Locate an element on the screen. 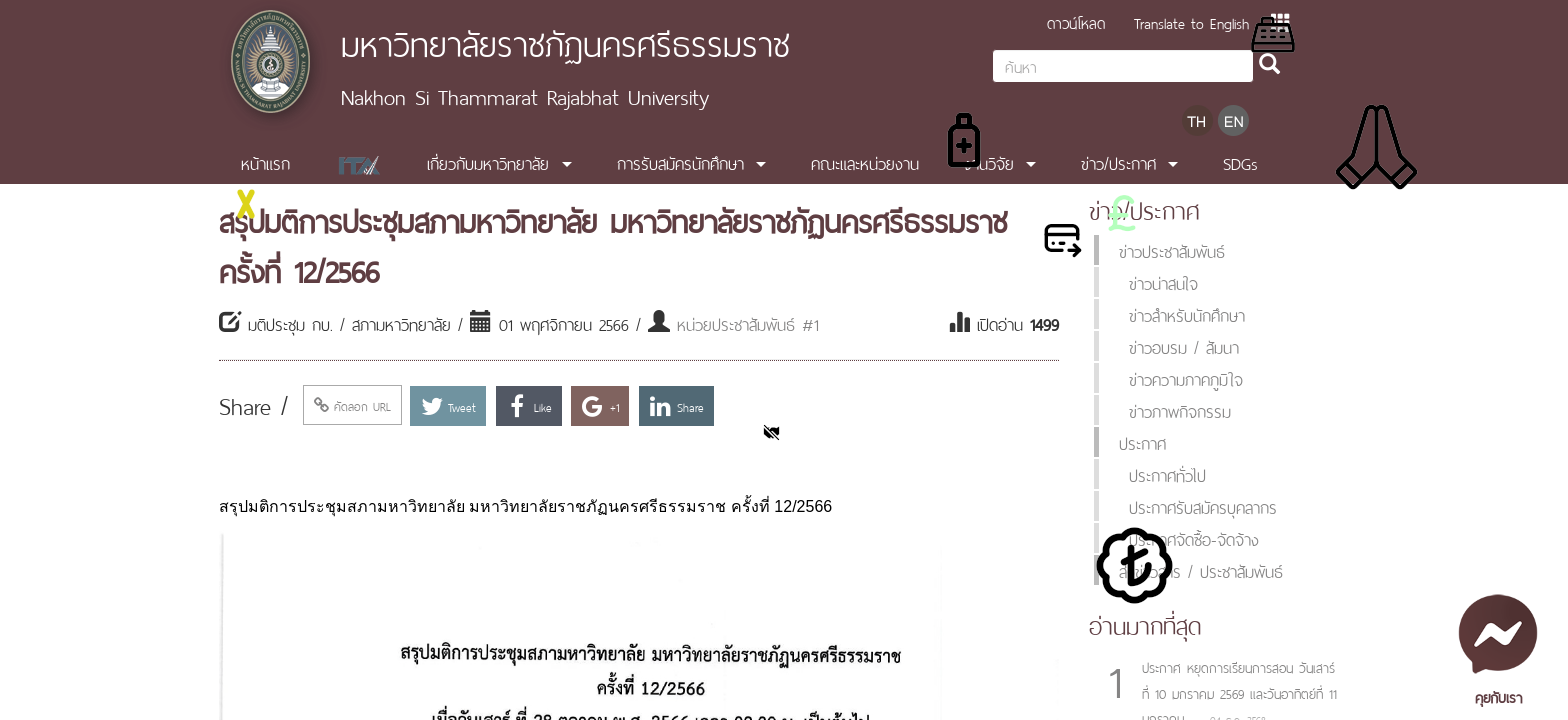 This screenshot has height=720, width=1568. make a payment with saved card is located at coordinates (1062, 238).